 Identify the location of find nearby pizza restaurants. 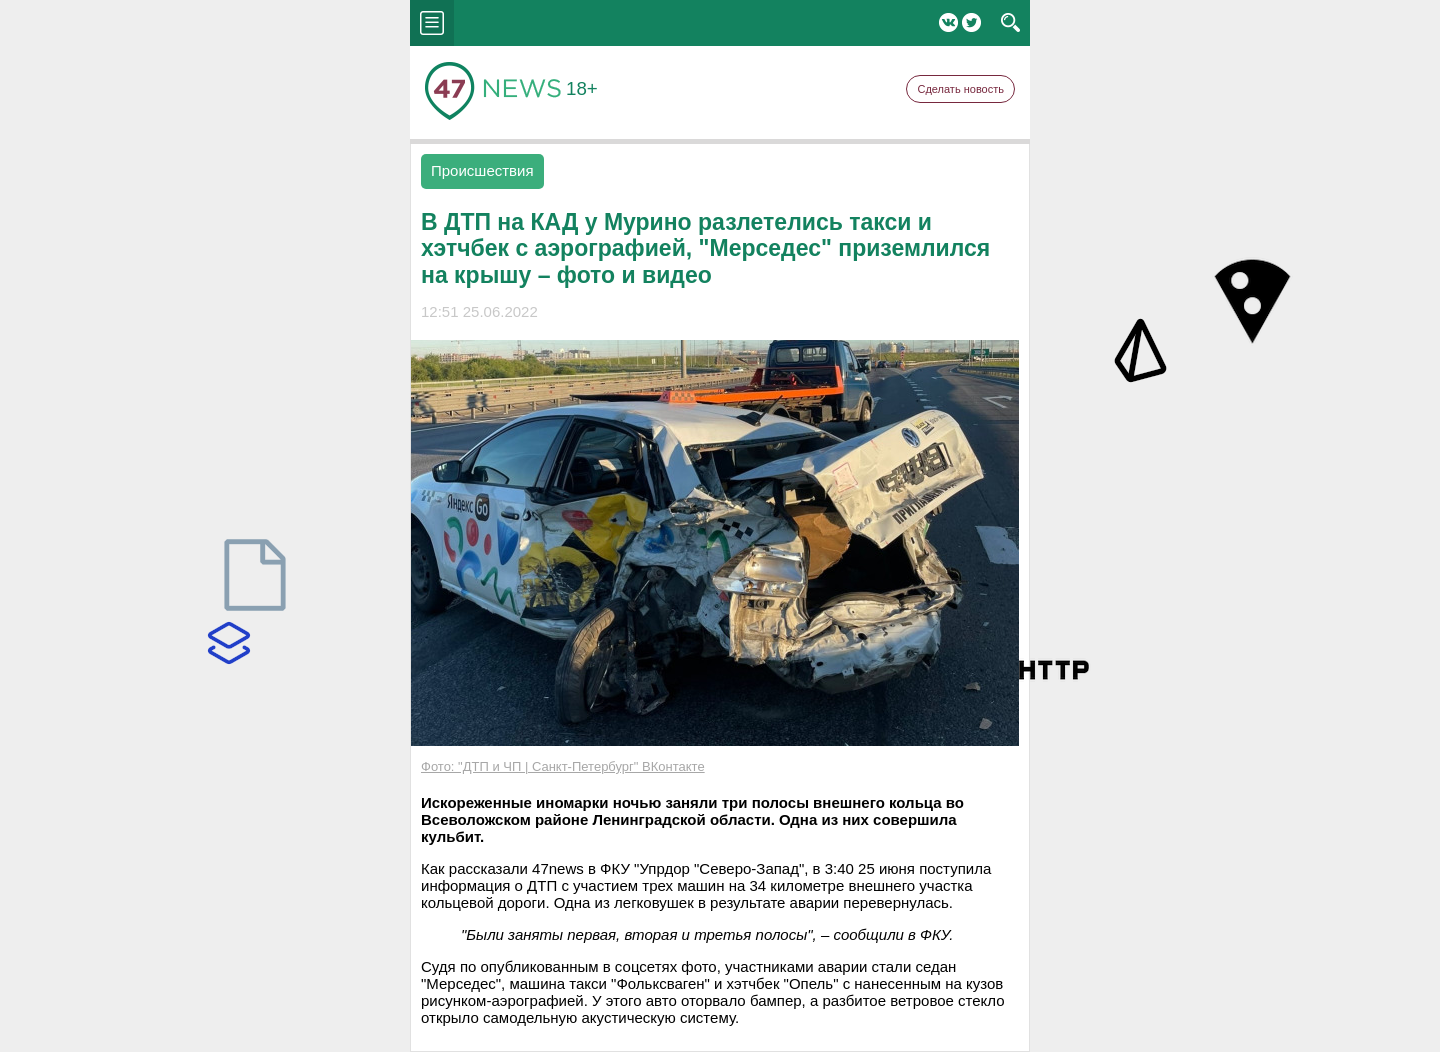
(1252, 301).